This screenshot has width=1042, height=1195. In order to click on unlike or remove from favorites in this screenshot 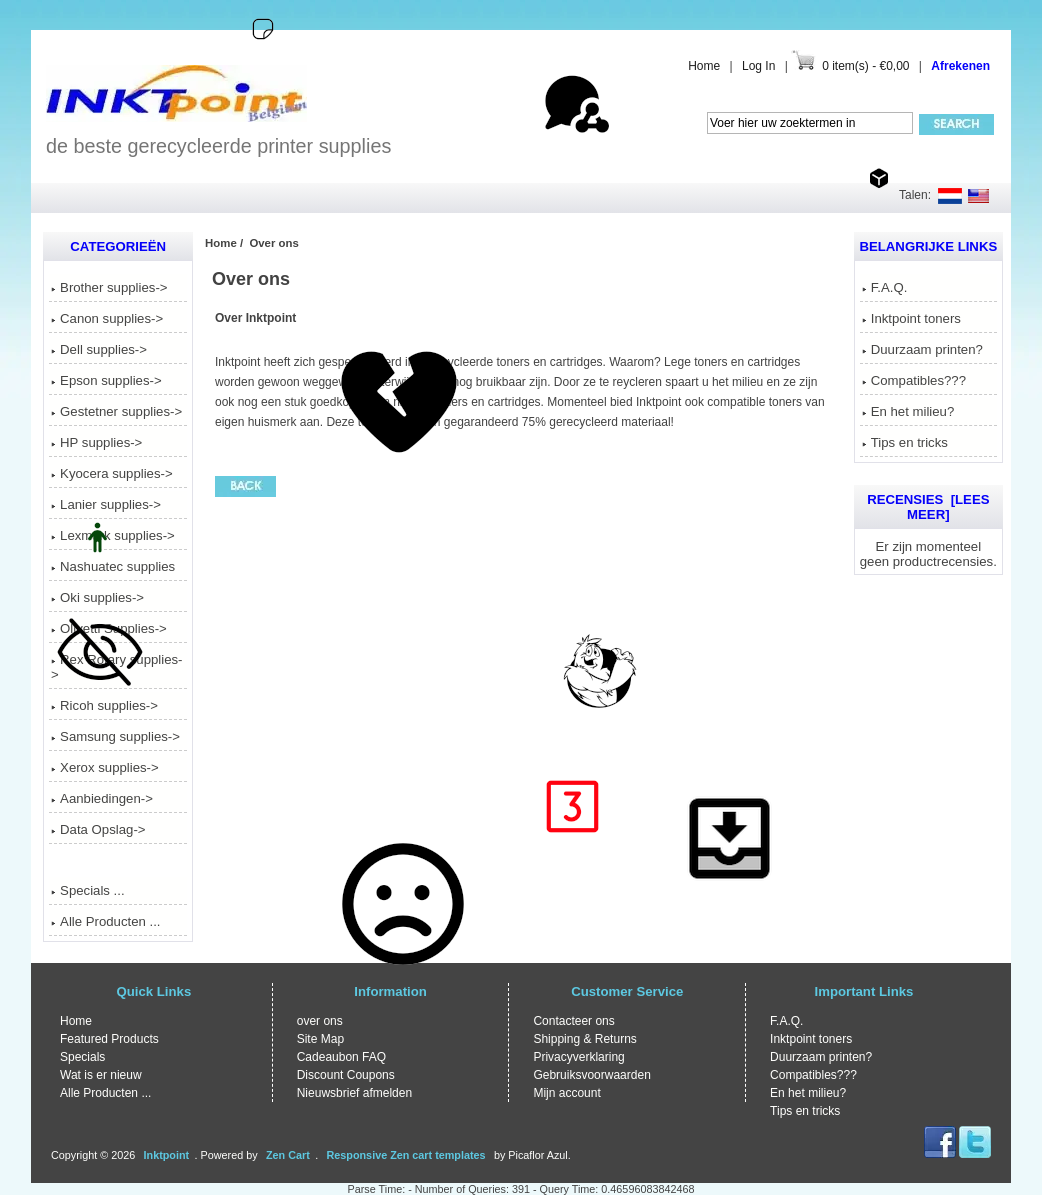, I will do `click(399, 402)`.